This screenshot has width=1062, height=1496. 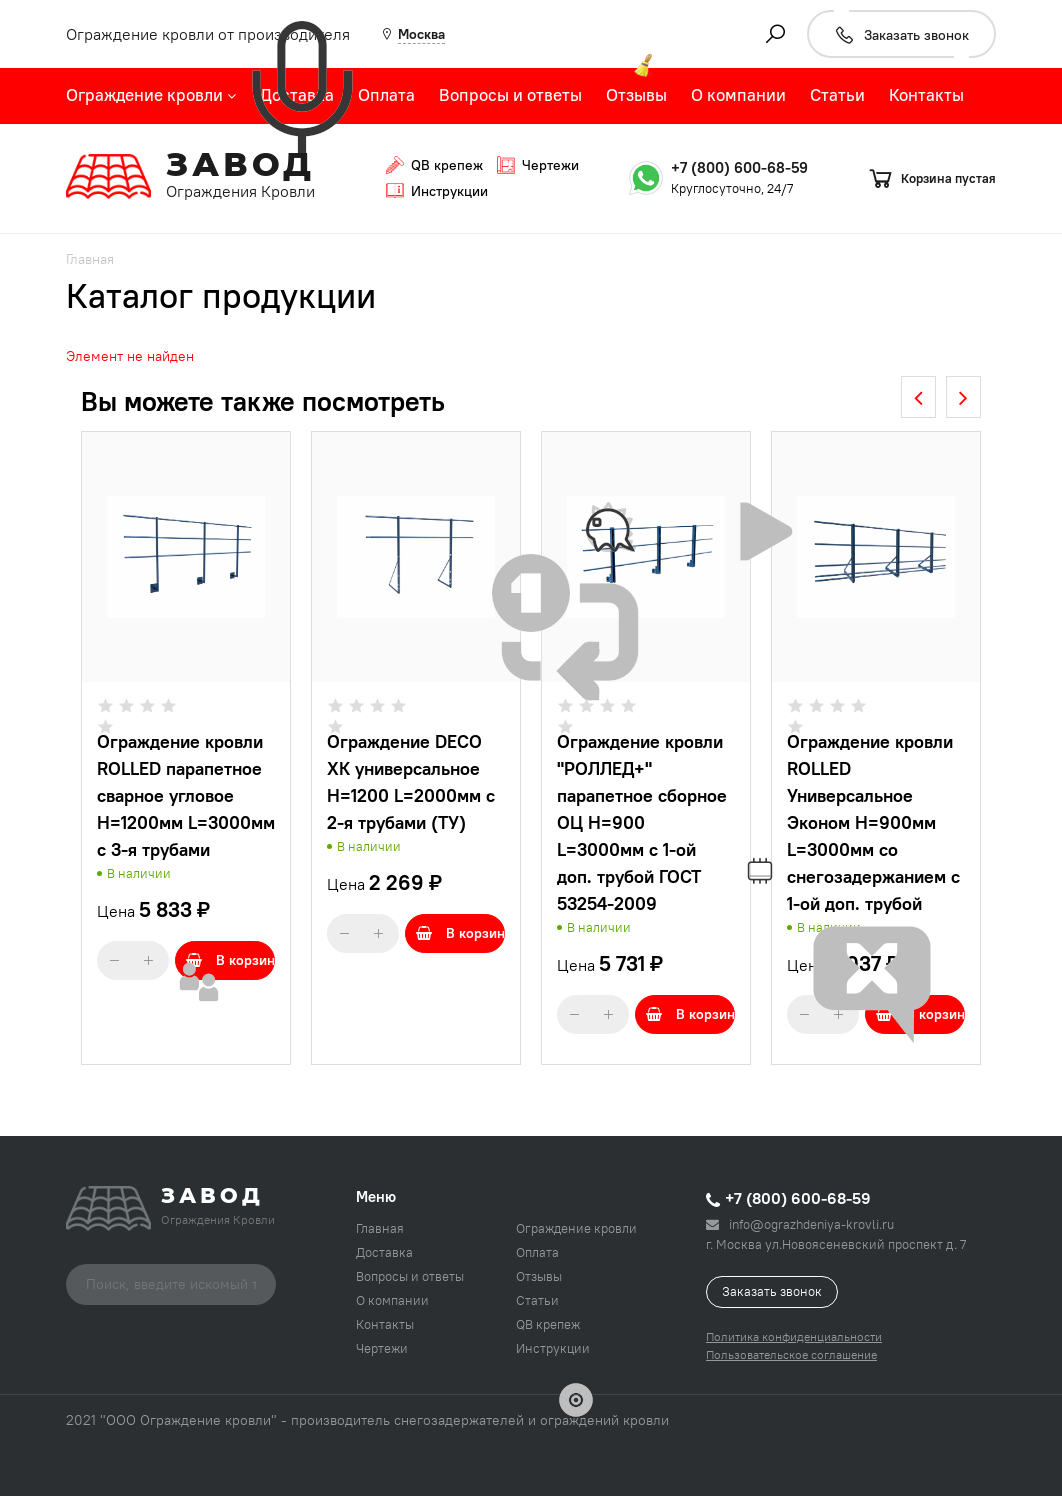 I want to click on audio CD or optical disc media, so click(x=576, y=1400).